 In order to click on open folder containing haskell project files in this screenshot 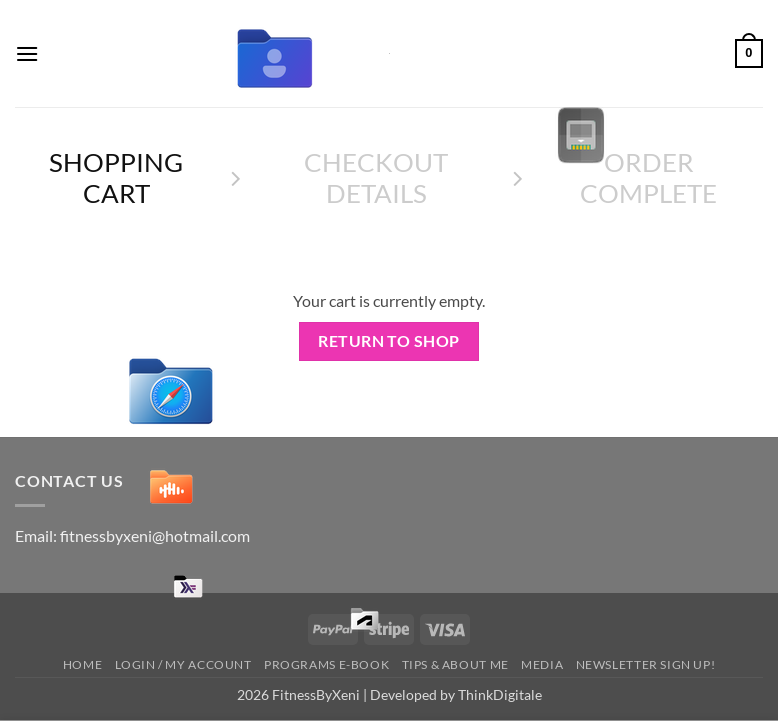, I will do `click(188, 587)`.